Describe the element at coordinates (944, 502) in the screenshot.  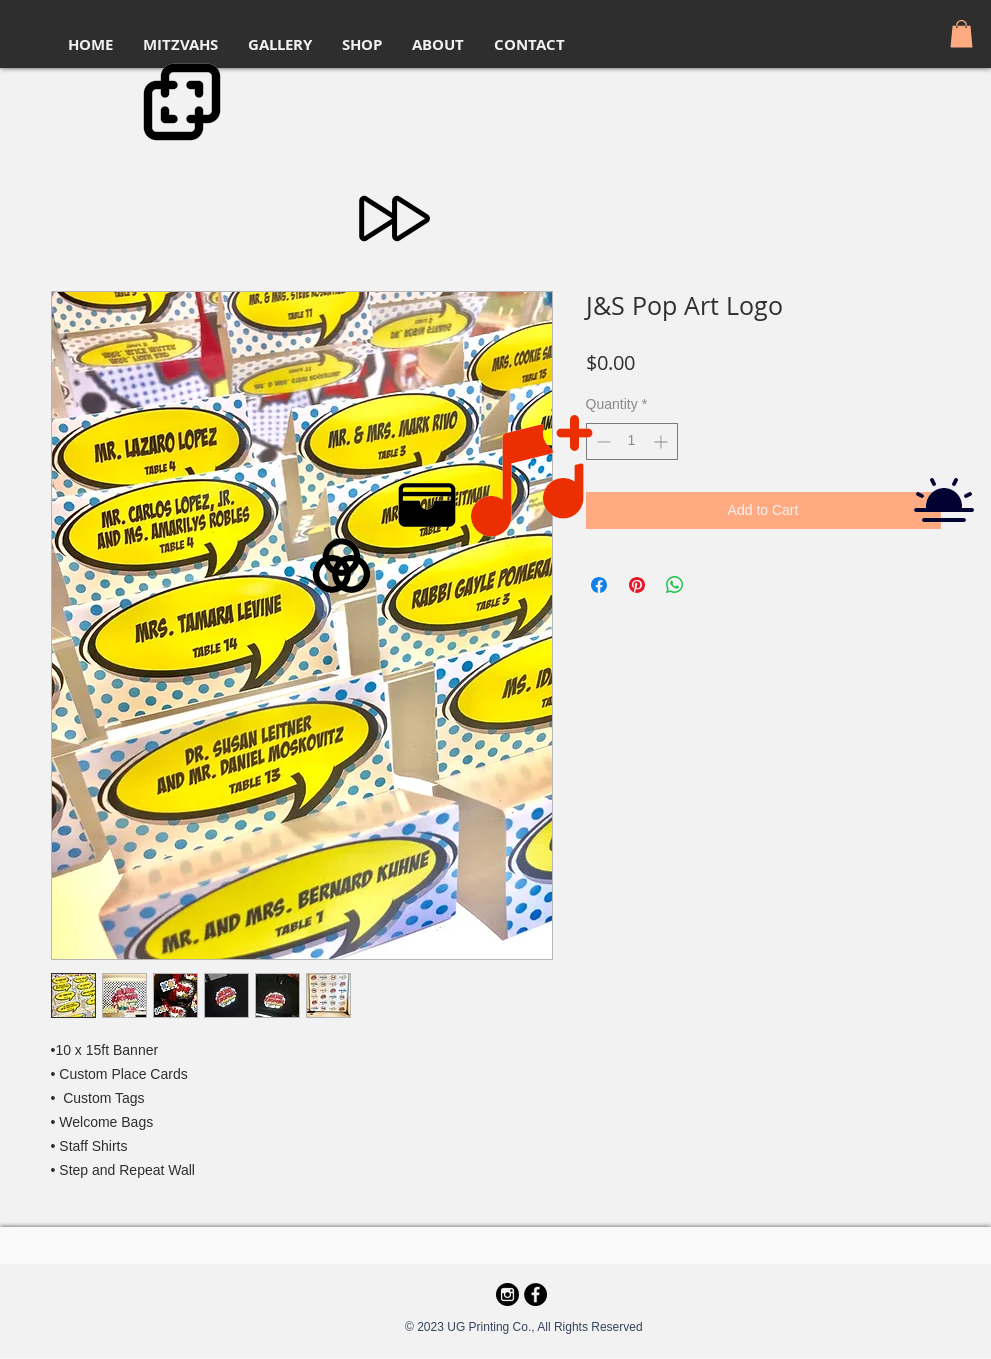
I see `toggle sunrise/sunset display mode` at that location.